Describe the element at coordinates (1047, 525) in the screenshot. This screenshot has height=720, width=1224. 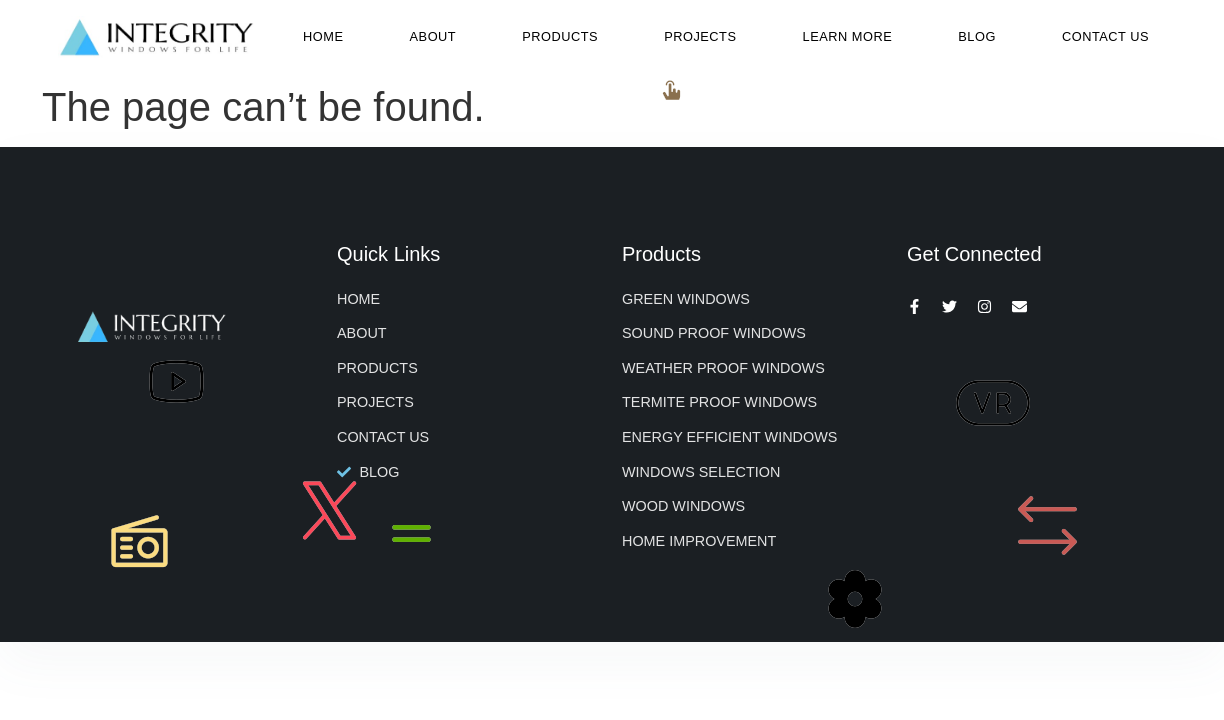
I see `swap or exchange items` at that location.